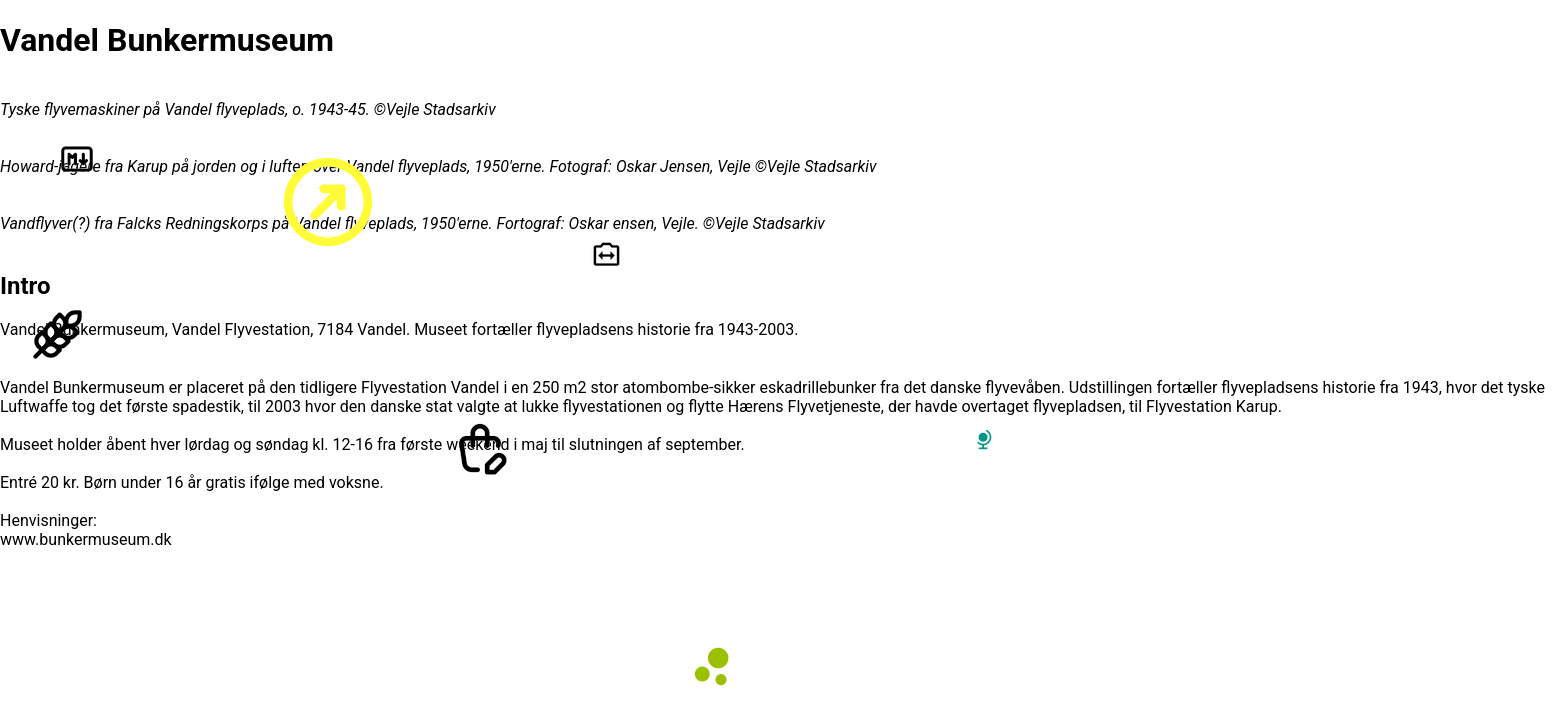 This screenshot has height=720, width=1568. Describe the element at coordinates (77, 159) in the screenshot. I see `format text using markdown syntax` at that location.